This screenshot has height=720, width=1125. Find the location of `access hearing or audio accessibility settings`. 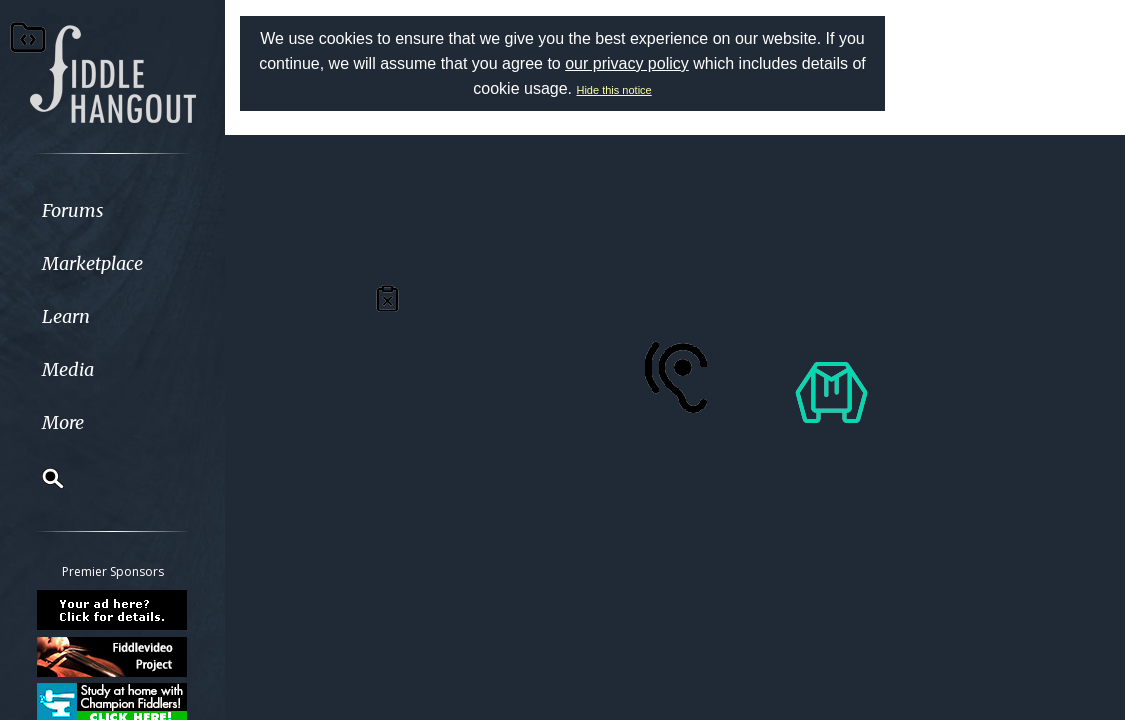

access hearing or audio accessibility settings is located at coordinates (676, 378).